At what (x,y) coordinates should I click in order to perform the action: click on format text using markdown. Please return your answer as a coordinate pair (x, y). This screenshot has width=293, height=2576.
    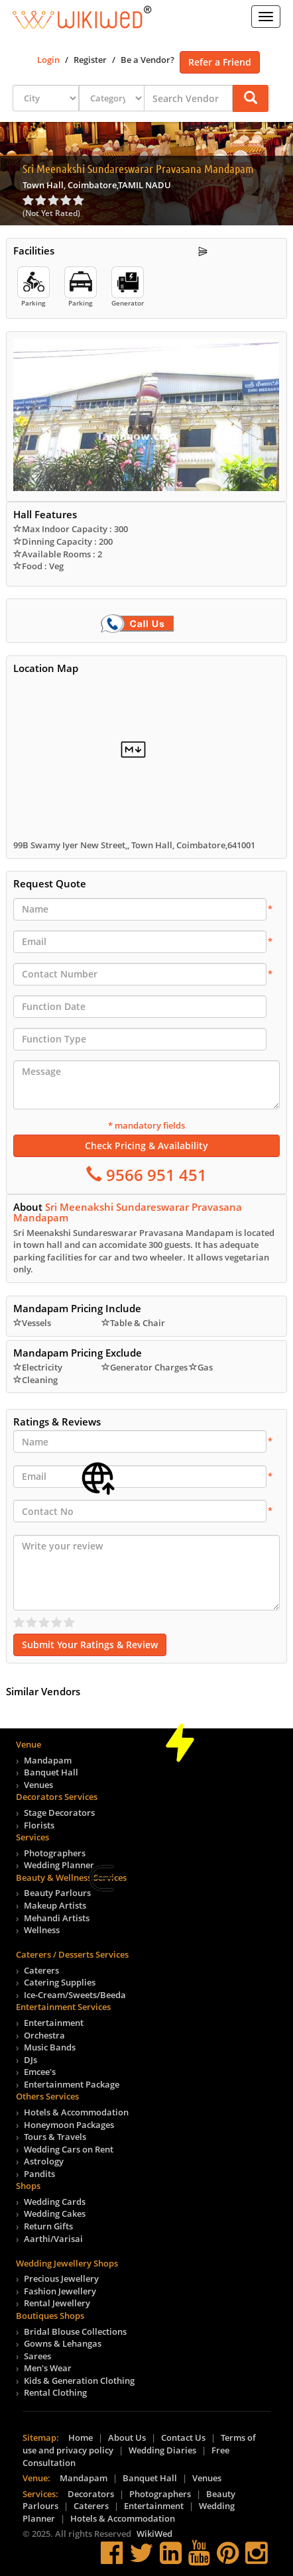
    Looking at the image, I should click on (133, 750).